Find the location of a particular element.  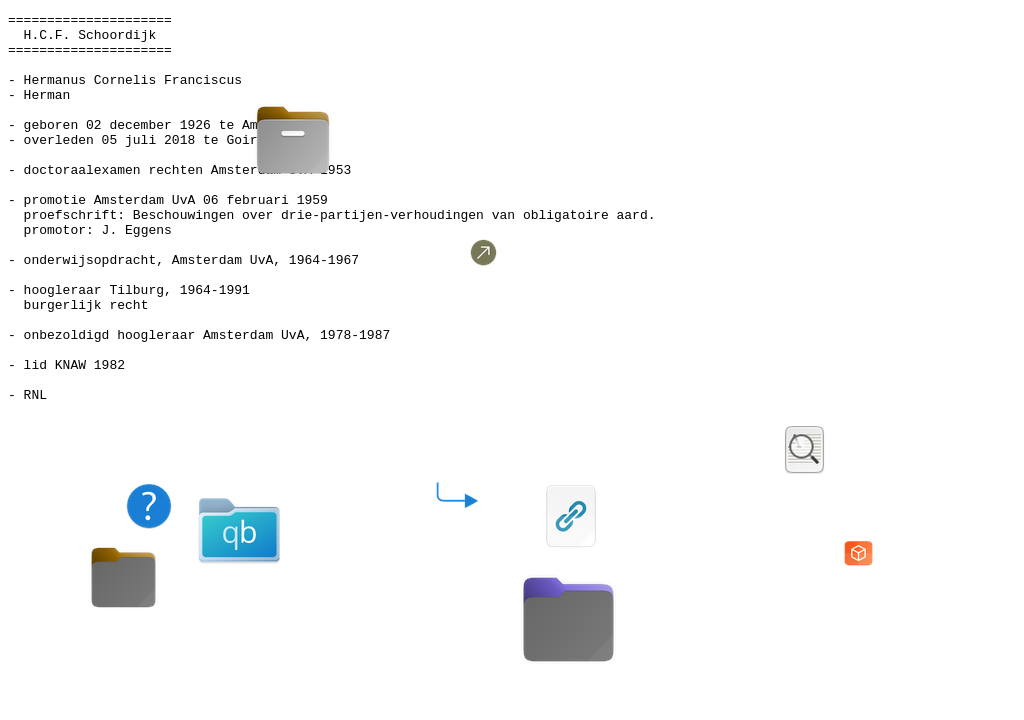

open the file manager application is located at coordinates (293, 140).